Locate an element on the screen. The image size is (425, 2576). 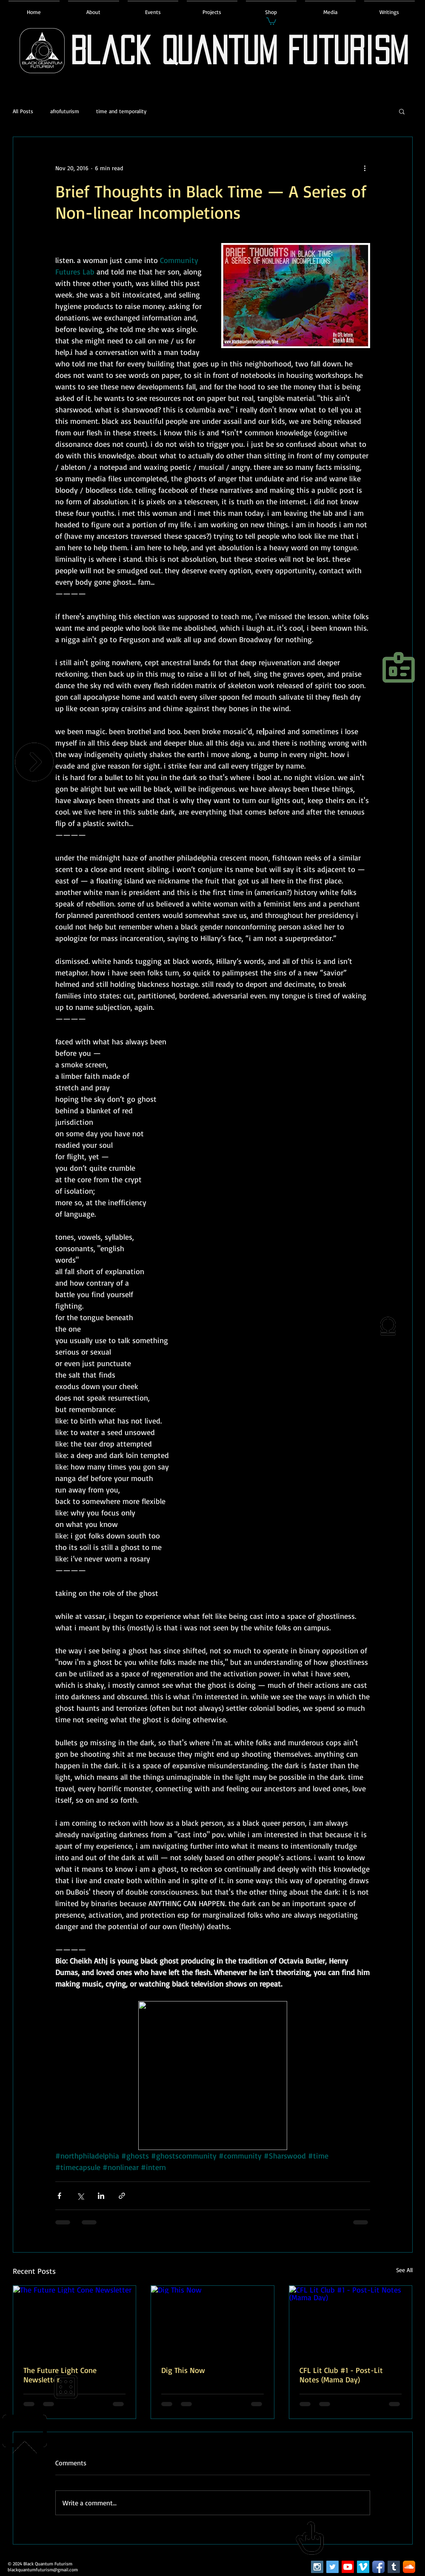
send an offensive gesture or reaction is located at coordinates (310, 2538).